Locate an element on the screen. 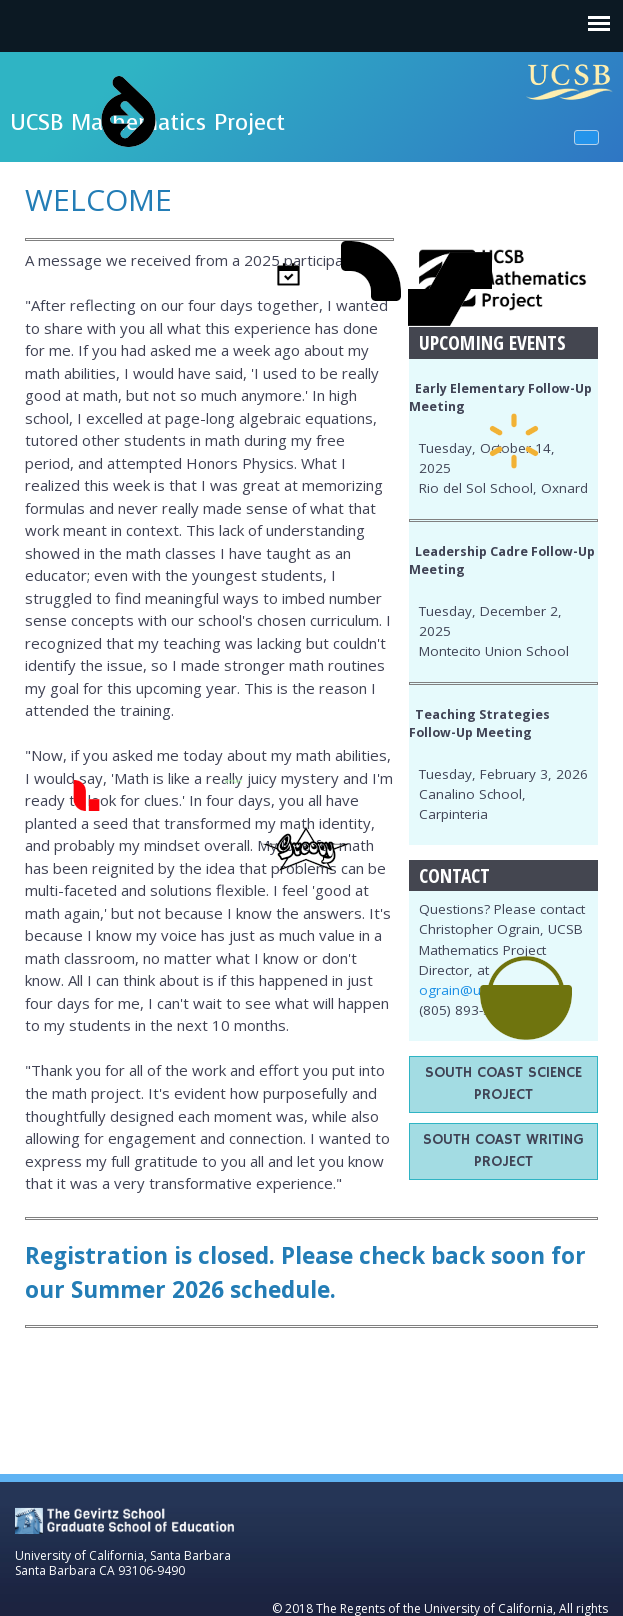  salt project logo is located at coordinates (450, 289).